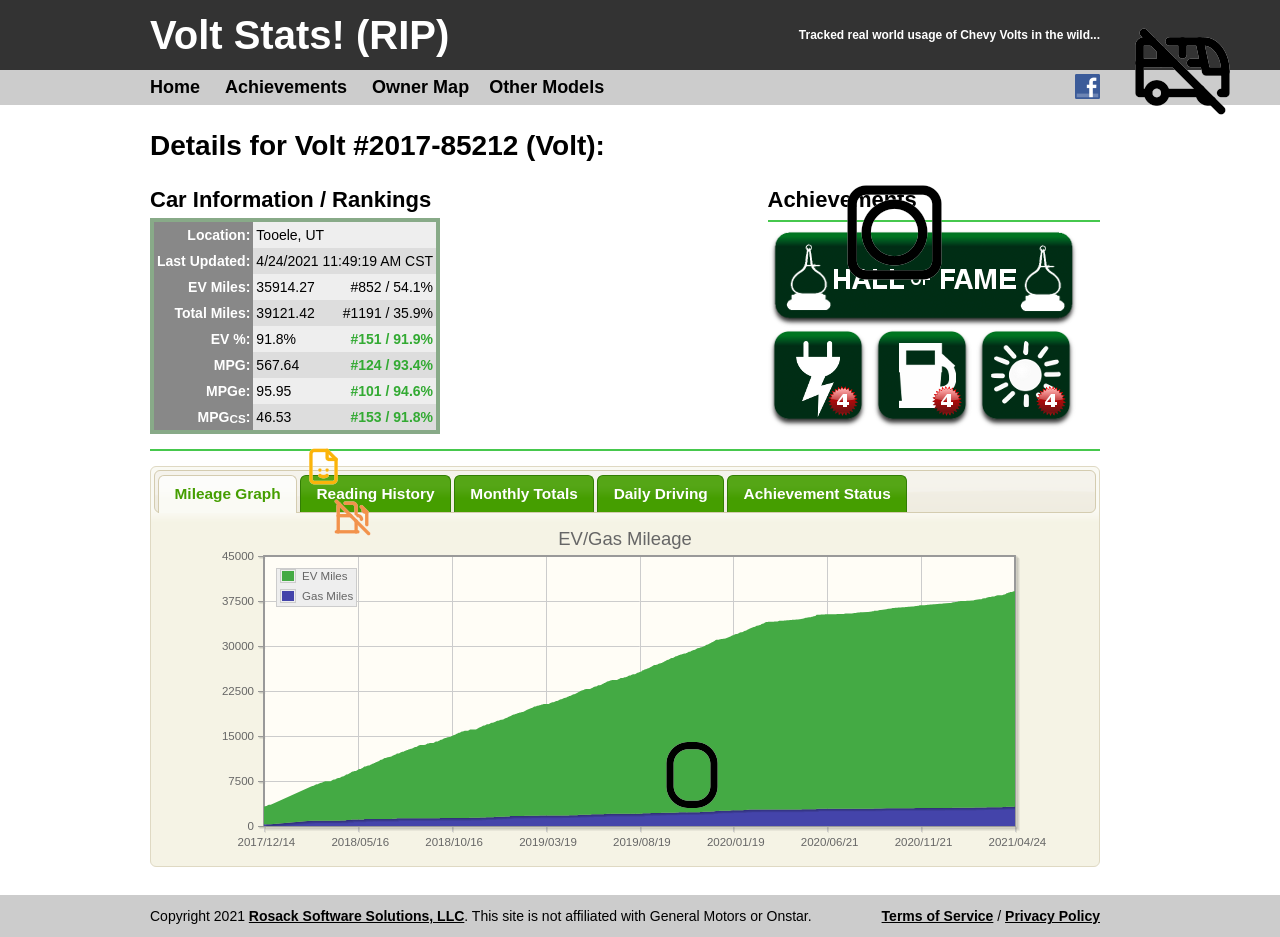  Describe the element at coordinates (692, 775) in the screenshot. I see `the letter "o" character or text indicator` at that location.